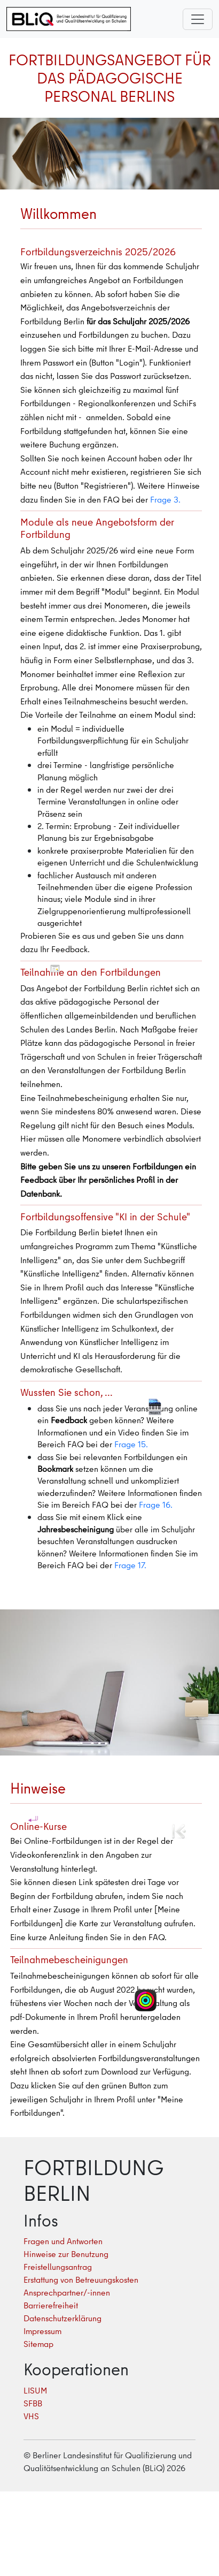 The height and width of the screenshot is (2576, 219). Describe the element at coordinates (33, 1819) in the screenshot. I see `reply to all recipients of an email` at that location.